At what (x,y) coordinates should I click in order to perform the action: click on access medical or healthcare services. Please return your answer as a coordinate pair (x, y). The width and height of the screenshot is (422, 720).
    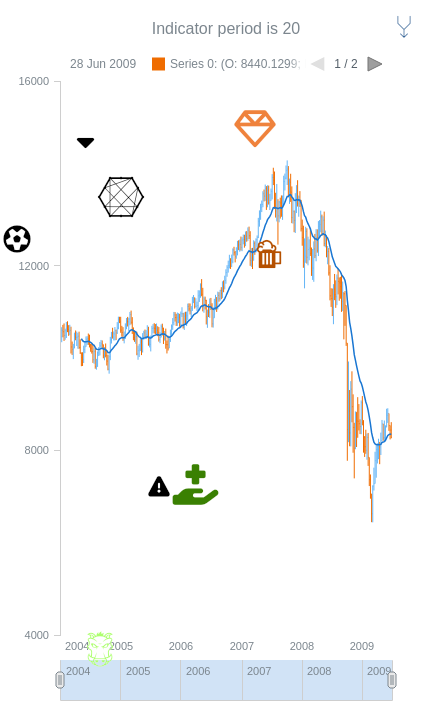
    Looking at the image, I should click on (195, 484).